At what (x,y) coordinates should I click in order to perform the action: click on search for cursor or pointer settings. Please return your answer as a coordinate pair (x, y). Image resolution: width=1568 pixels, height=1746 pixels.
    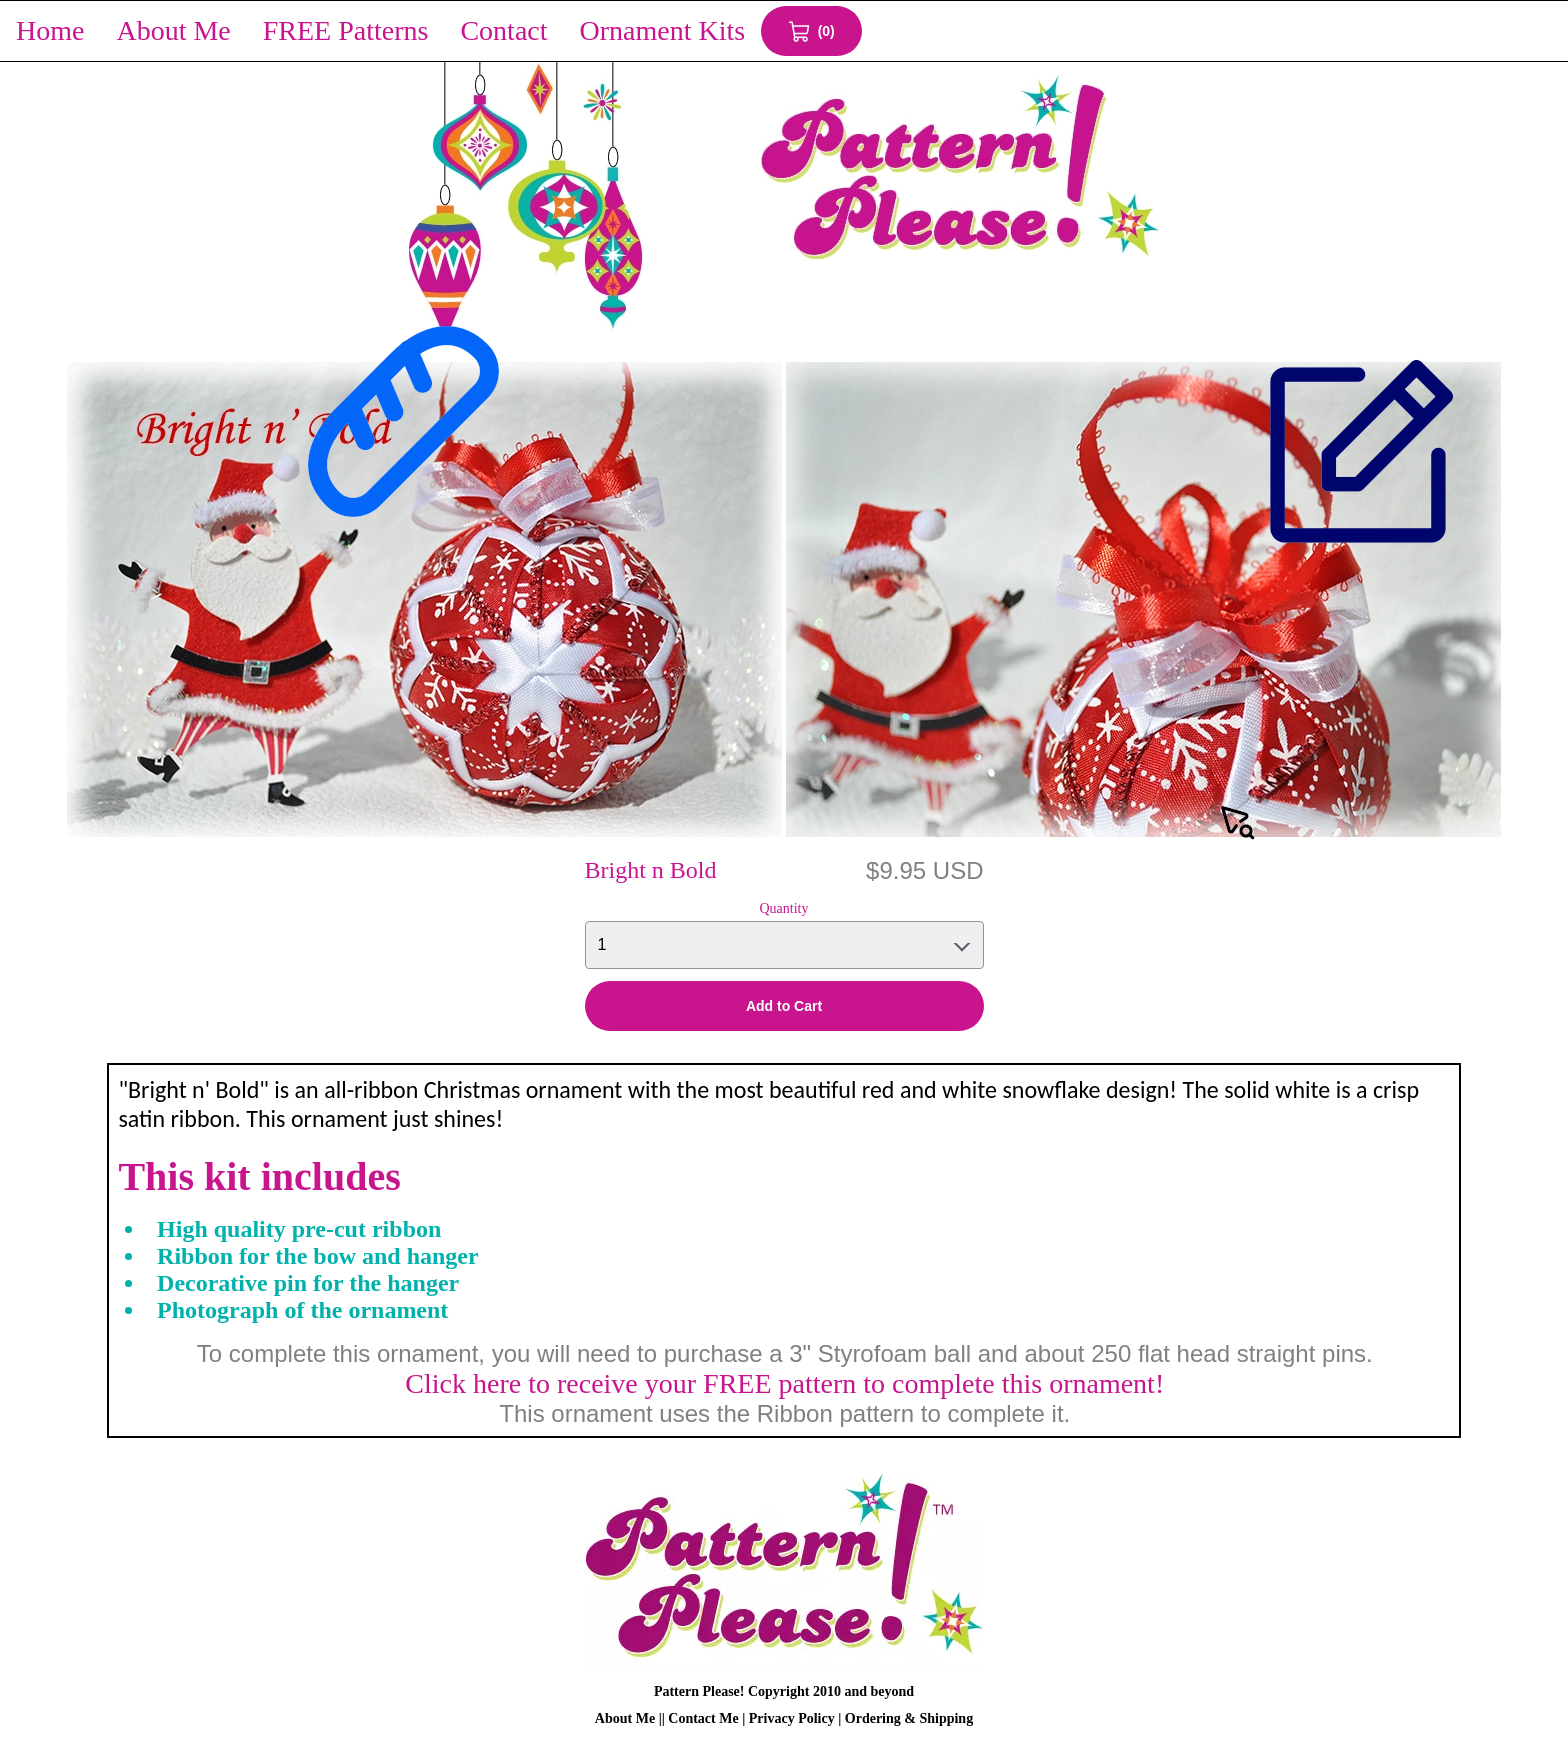
    Looking at the image, I should click on (1236, 821).